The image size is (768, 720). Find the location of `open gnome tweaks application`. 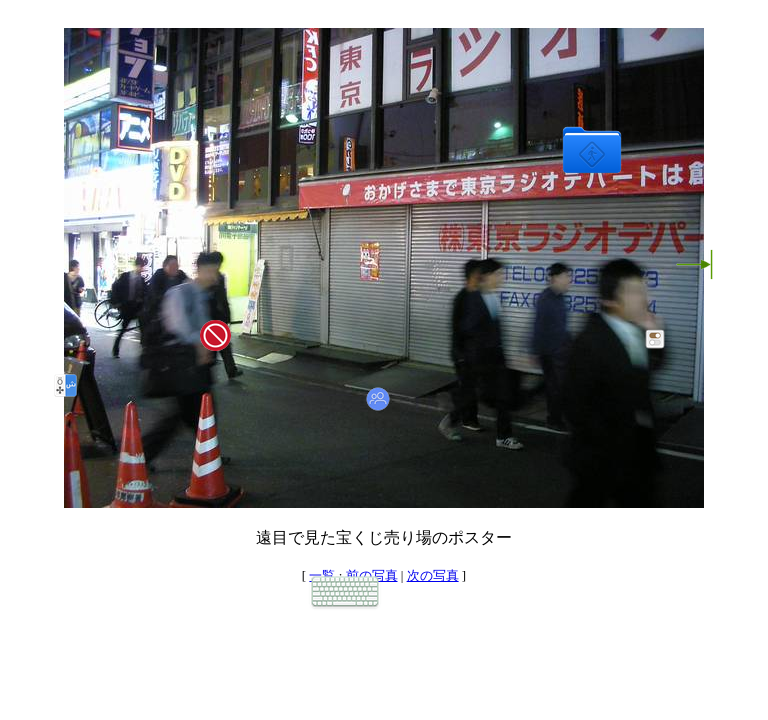

open gnome tweaks application is located at coordinates (655, 339).